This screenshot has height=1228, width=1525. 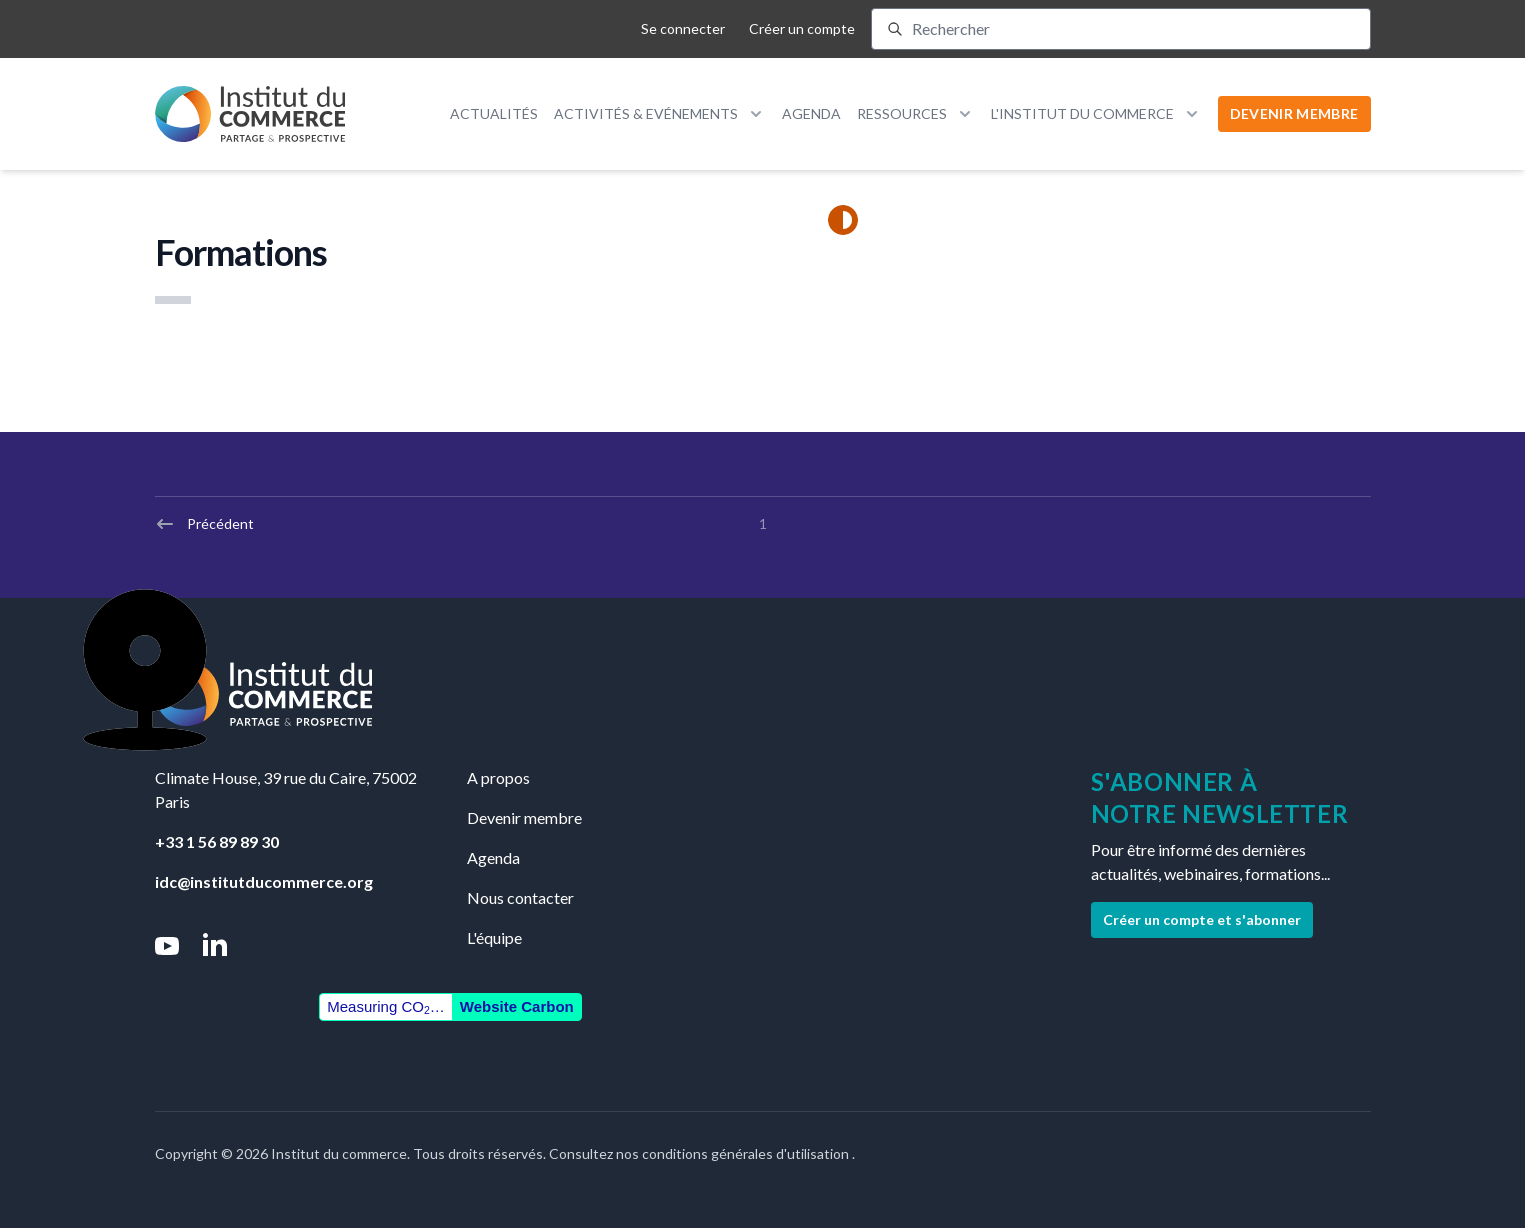 I want to click on loading indicator showing 50% progress, so click(x=843, y=220).